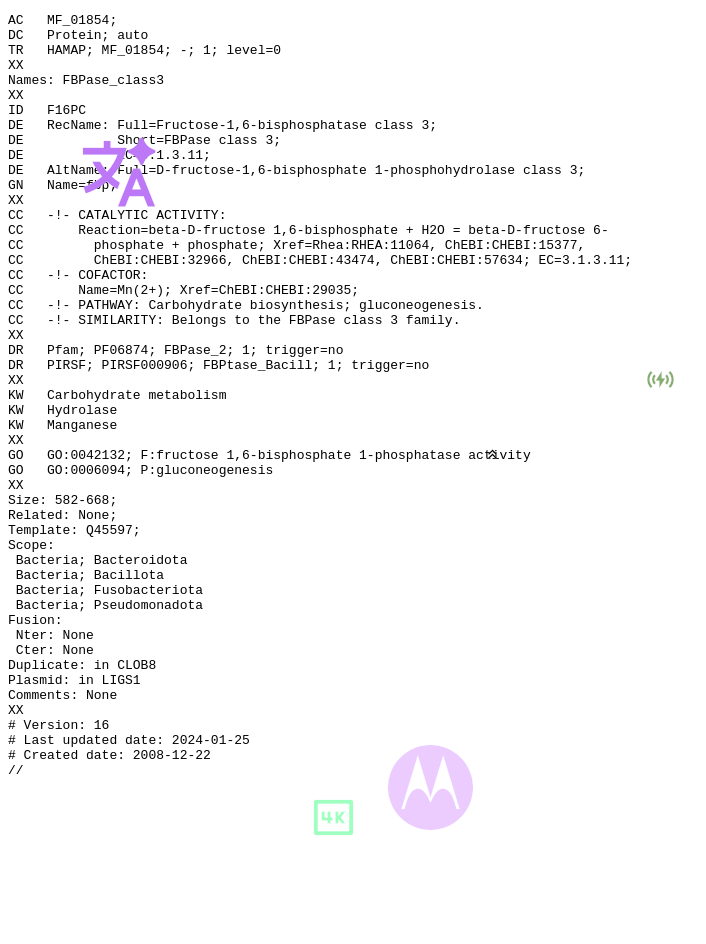 The width and height of the screenshot is (706, 944). I want to click on translate text using AI, so click(117, 175).